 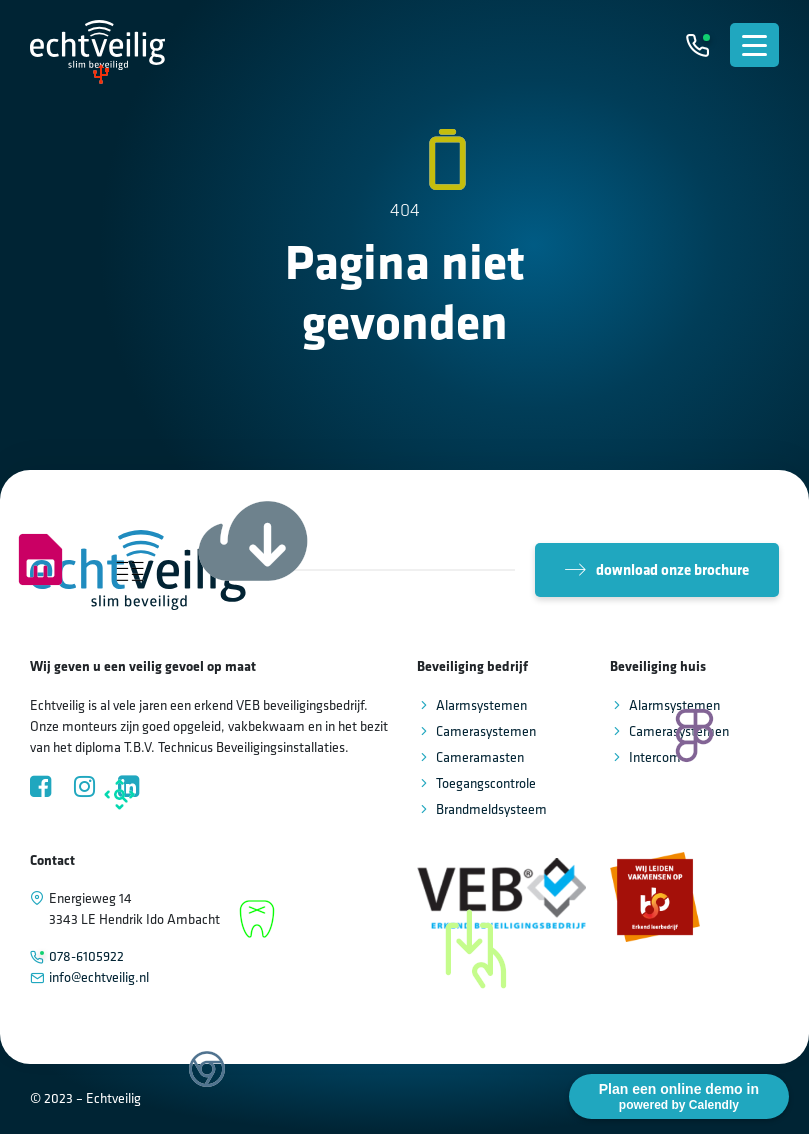 What do you see at coordinates (40, 559) in the screenshot?
I see `manage sim card settings` at bounding box center [40, 559].